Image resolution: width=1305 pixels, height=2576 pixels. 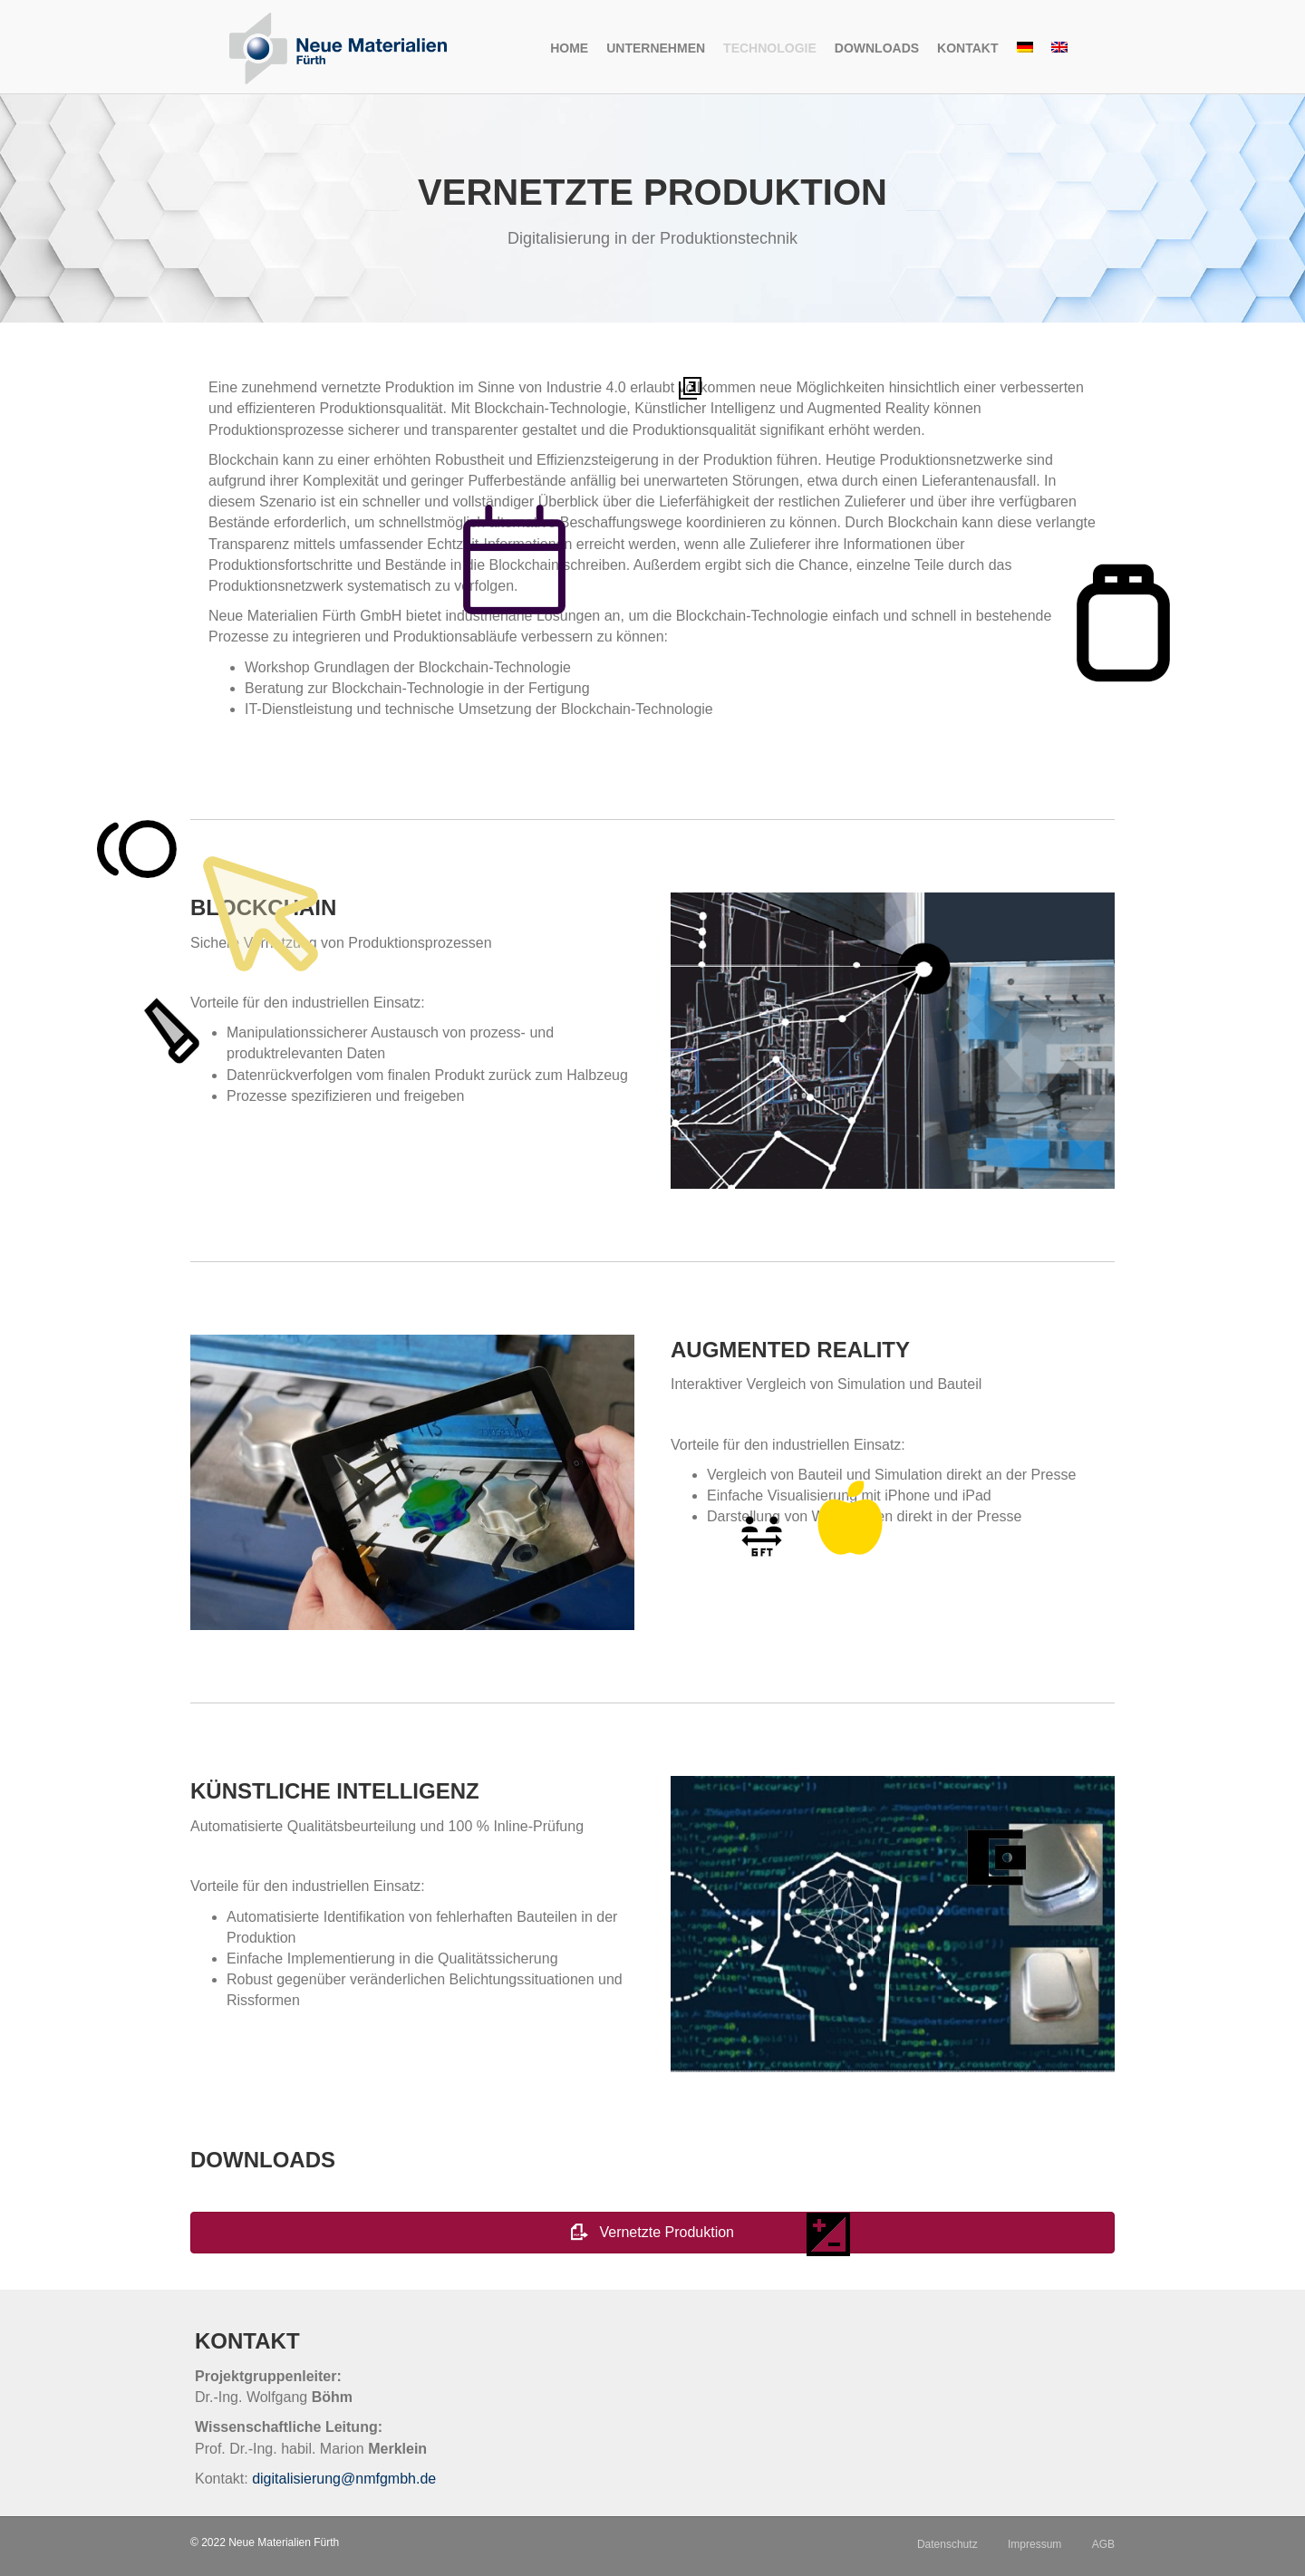 What do you see at coordinates (260, 913) in the screenshot?
I see `mouse cursor pointer` at bounding box center [260, 913].